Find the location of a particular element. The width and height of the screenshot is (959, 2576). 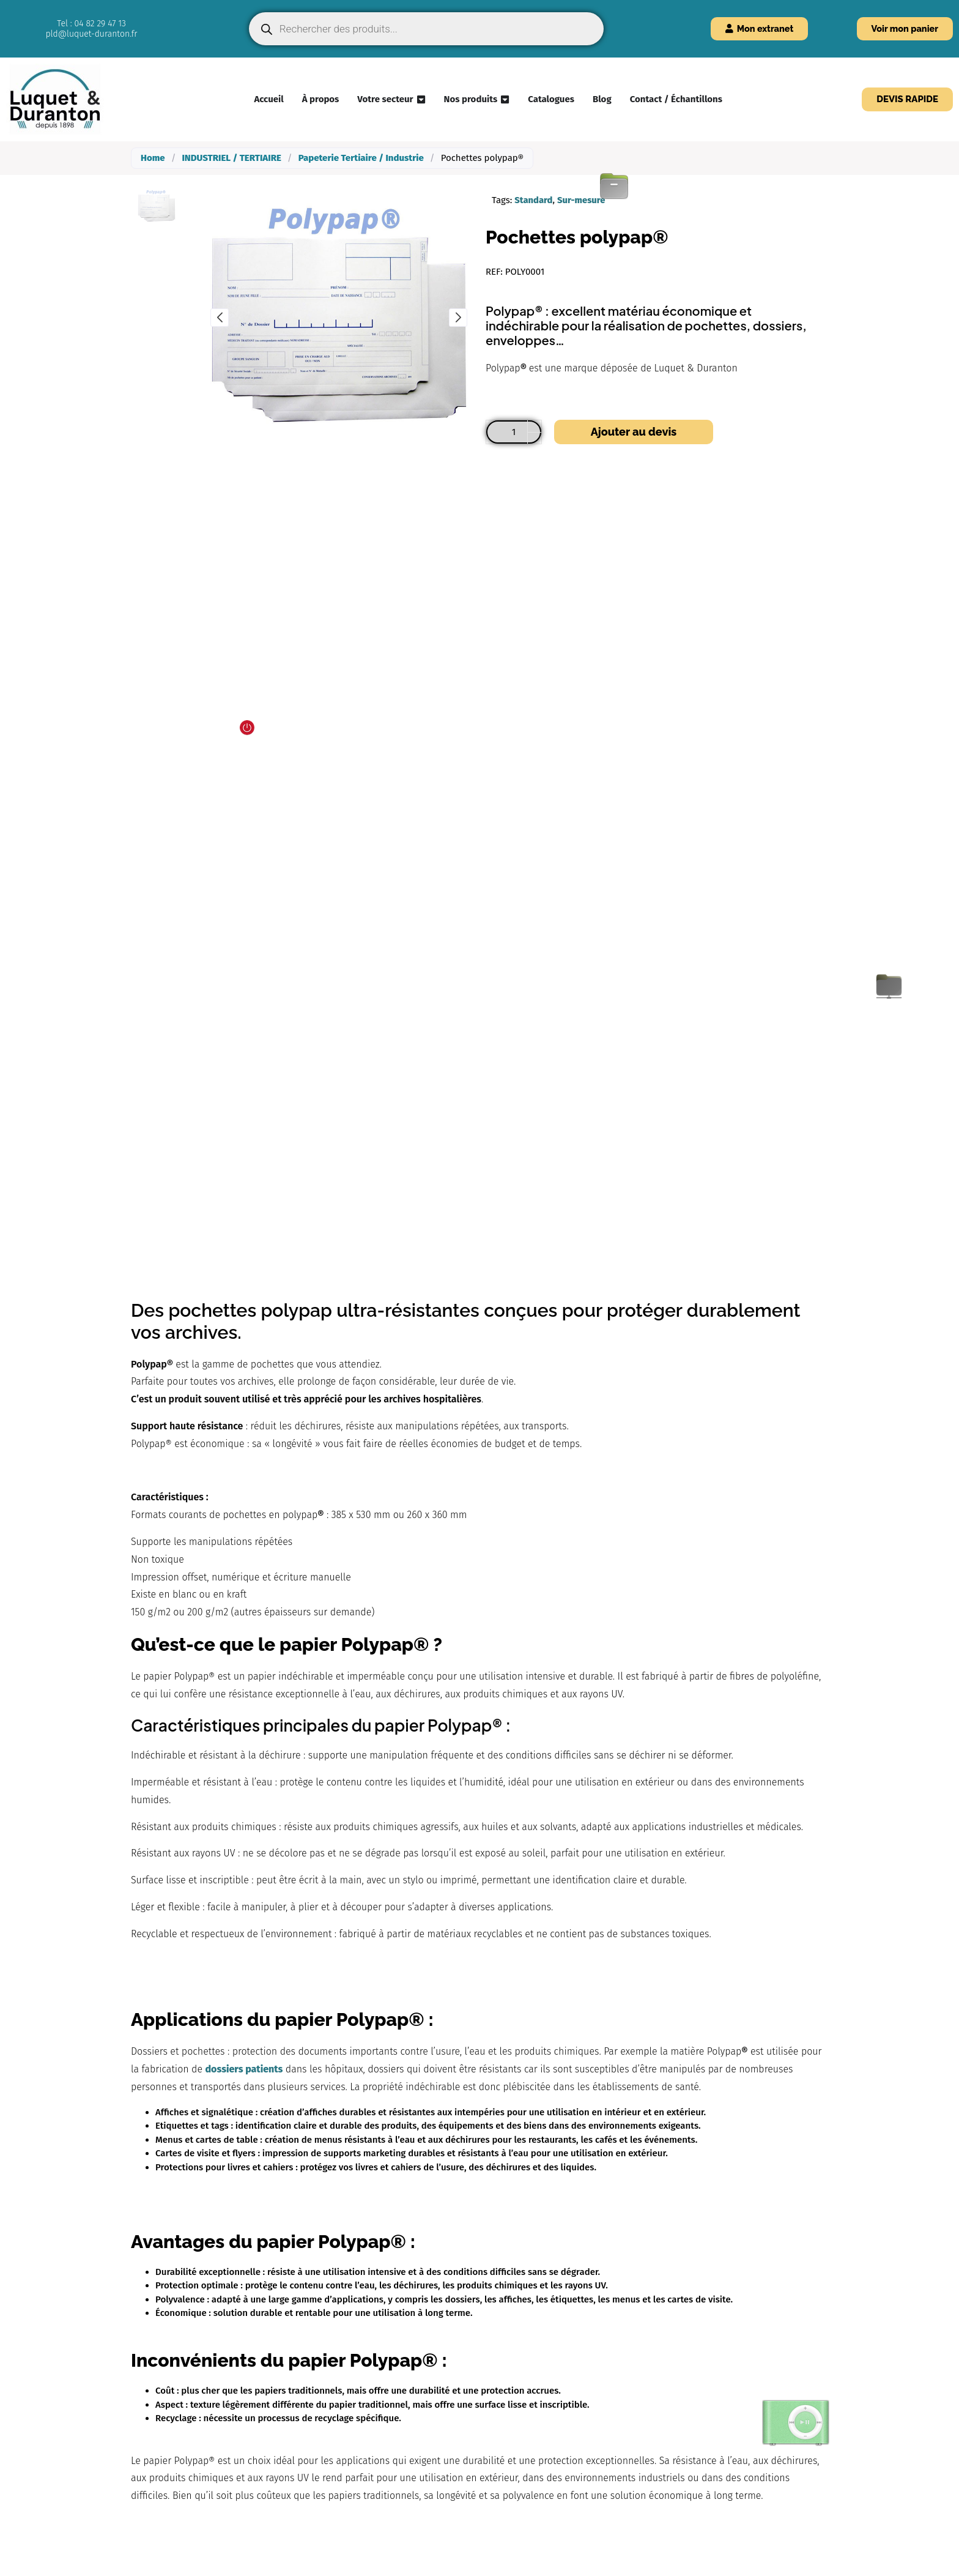

access files stored on a remote server is located at coordinates (889, 986).